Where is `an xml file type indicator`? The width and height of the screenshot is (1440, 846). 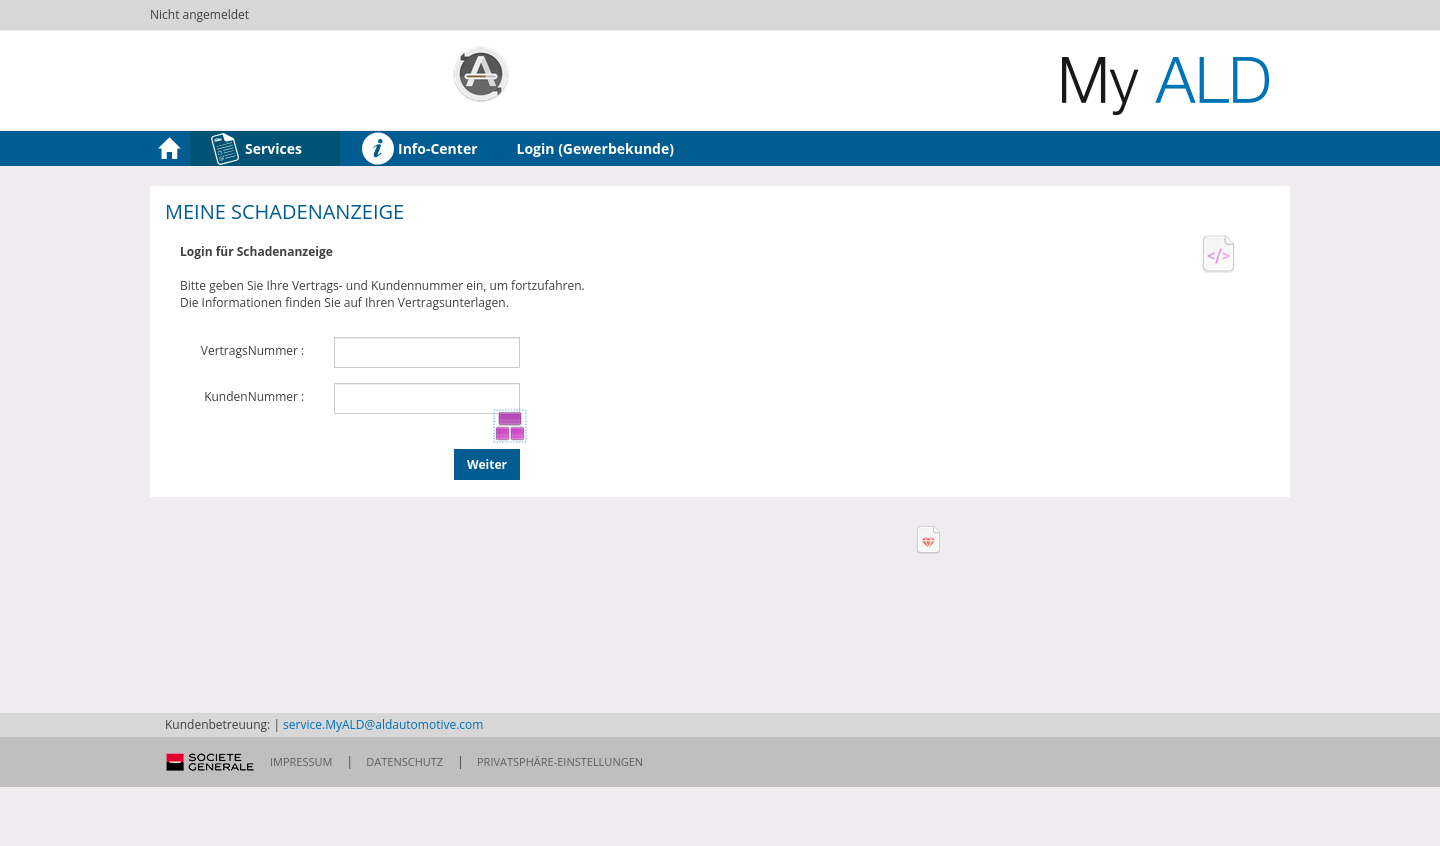
an xml file type indicator is located at coordinates (1218, 253).